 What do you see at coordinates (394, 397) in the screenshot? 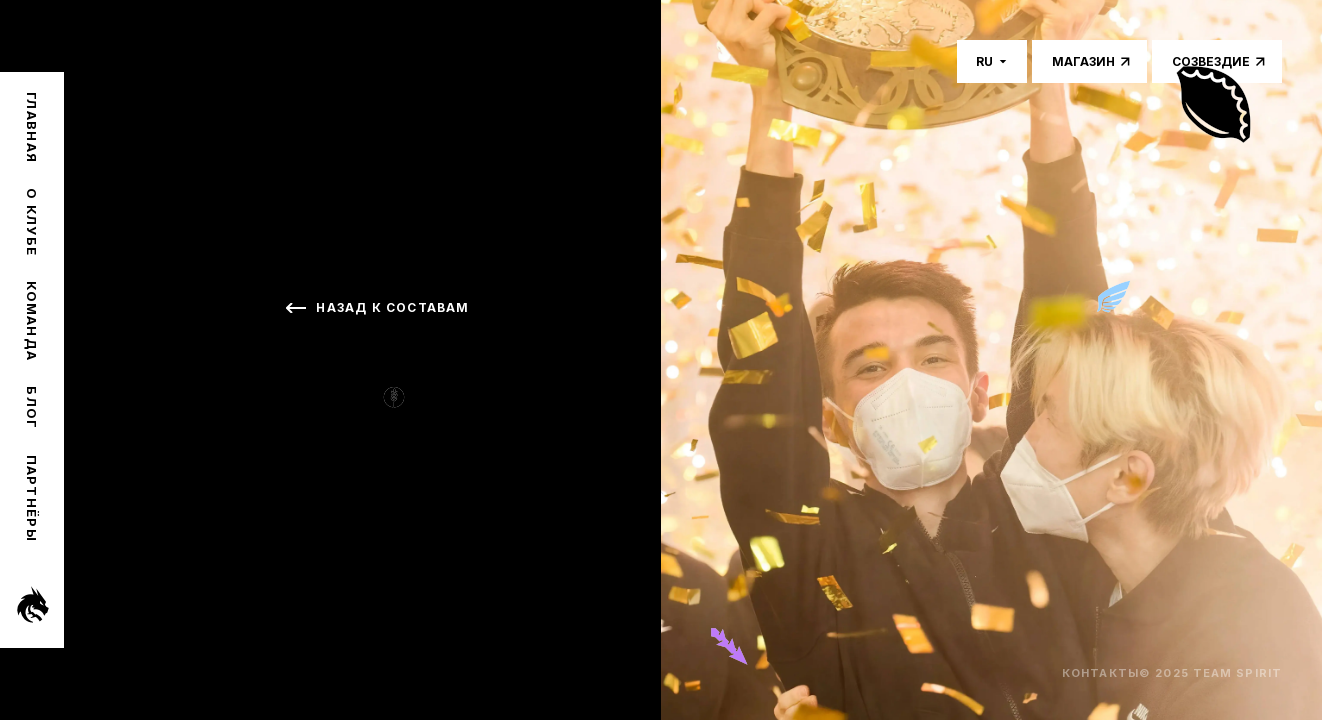
I see `indicates oat or grain ingredient` at bounding box center [394, 397].